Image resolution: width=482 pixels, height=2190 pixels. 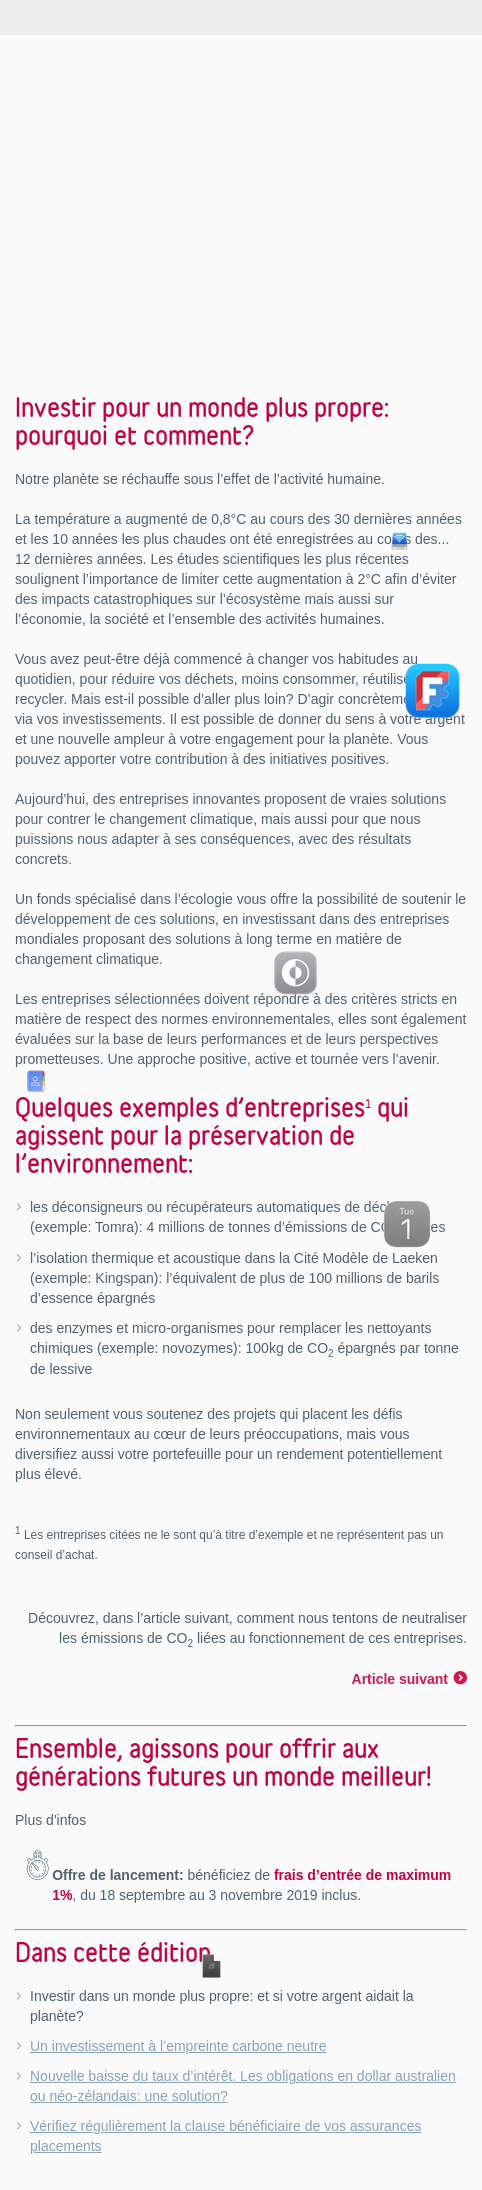 What do you see at coordinates (211, 1966) in the screenshot?
I see `opendocument formula template file` at bounding box center [211, 1966].